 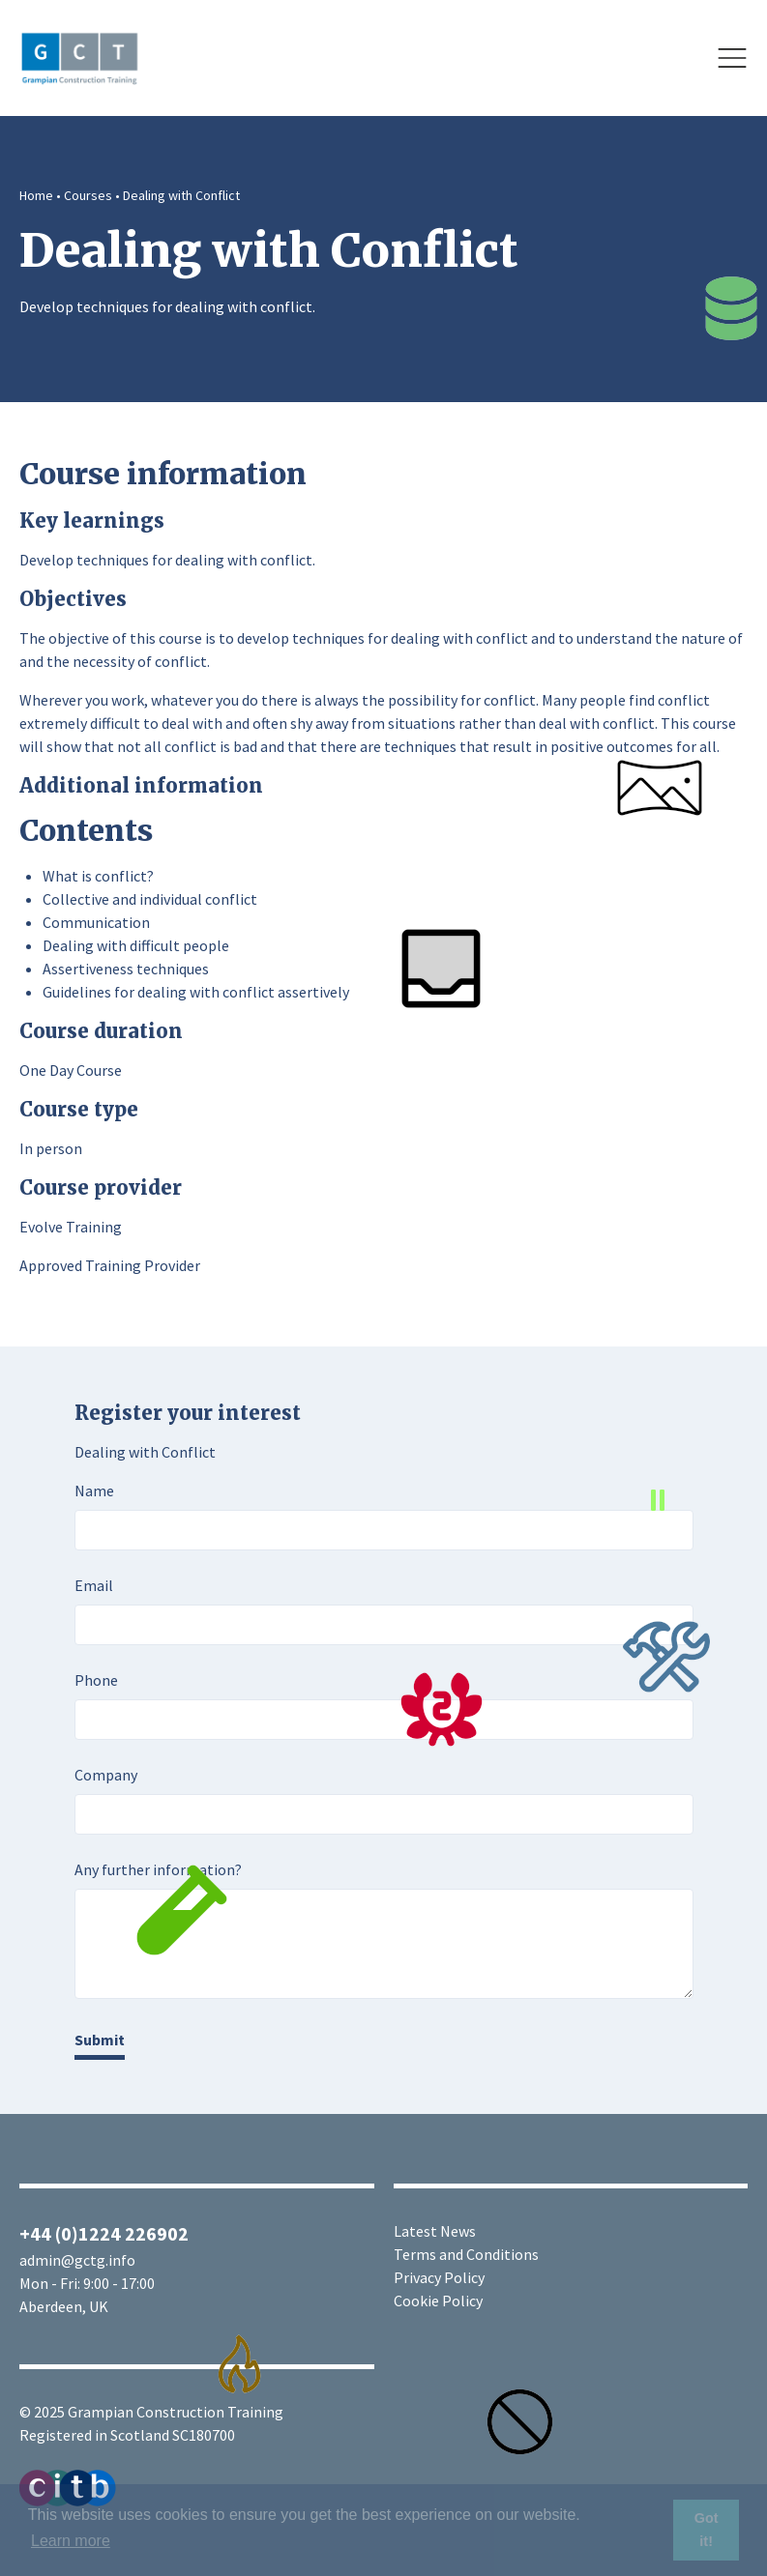 I want to click on view achievements or awards, so click(x=441, y=1709).